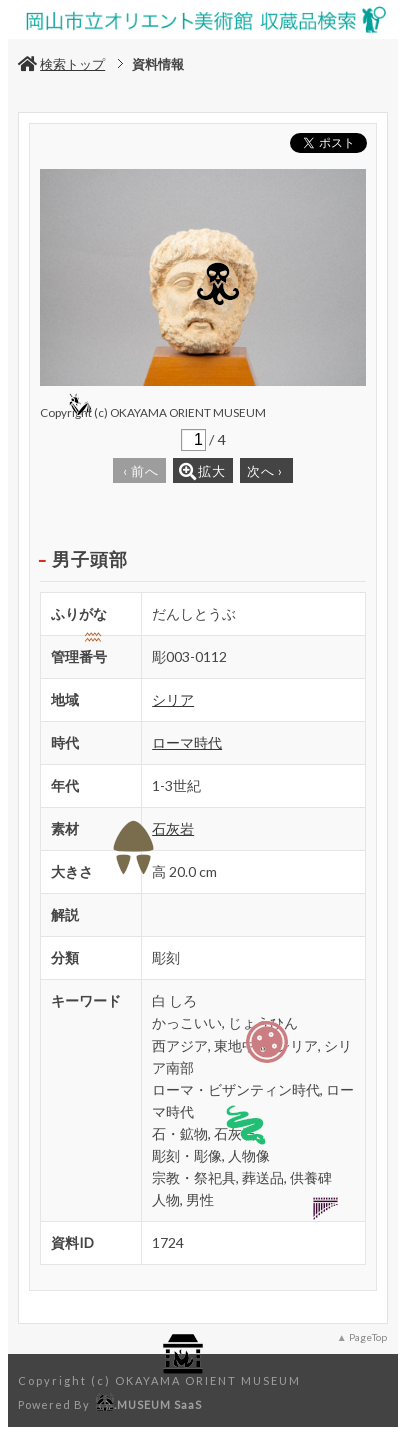 The image size is (410, 1439). I want to click on activate jetpack or boost ability, so click(133, 847).